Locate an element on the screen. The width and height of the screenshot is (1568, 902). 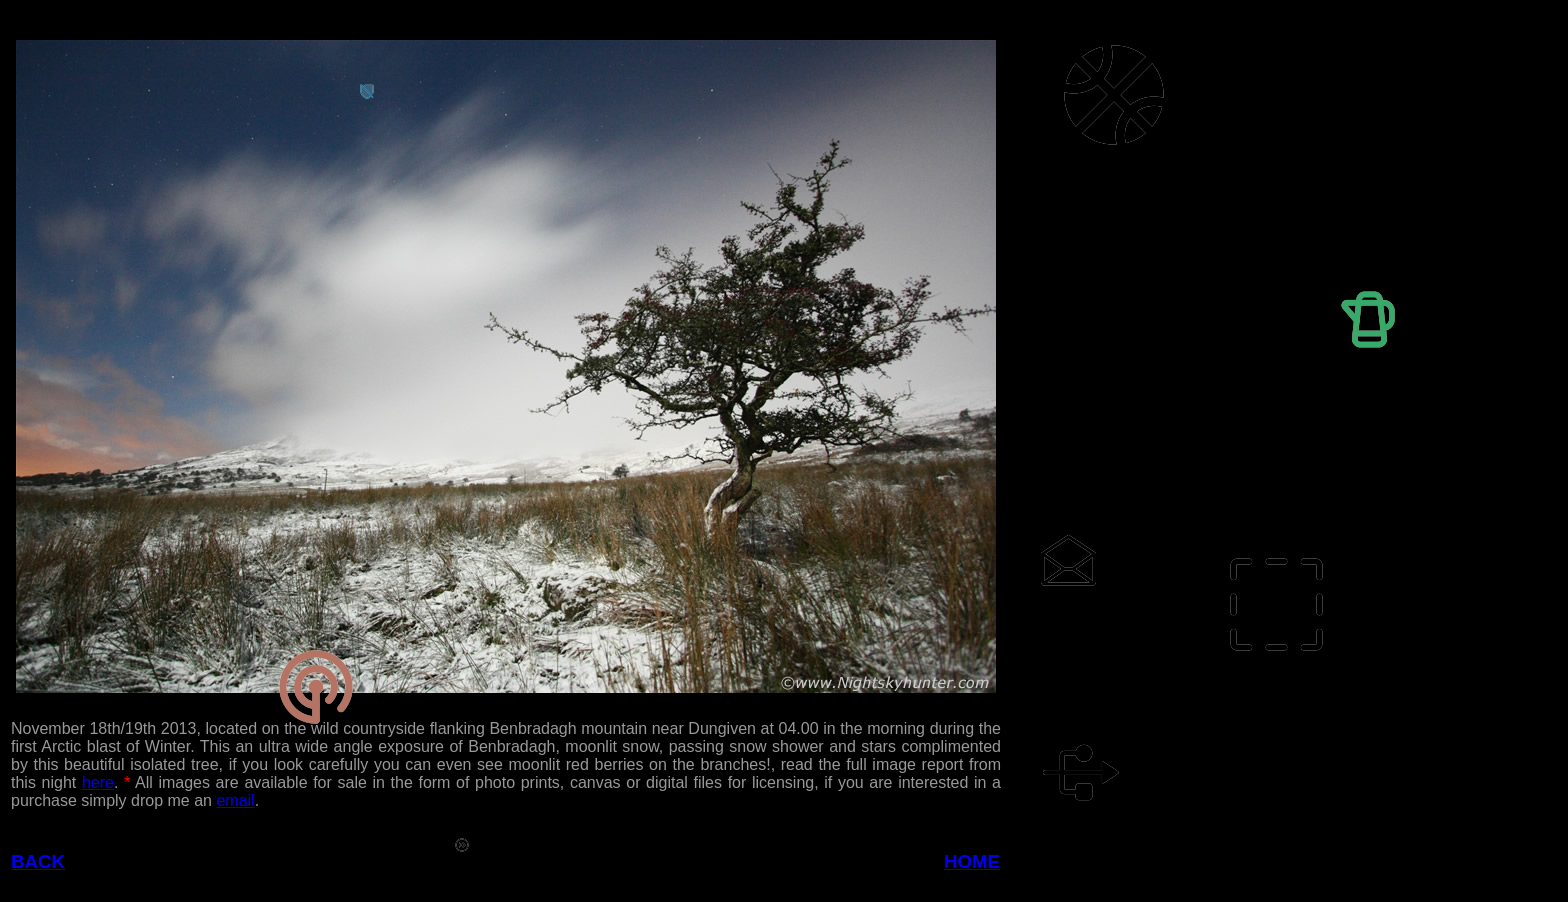
skip forward or advance to next item is located at coordinates (462, 845).